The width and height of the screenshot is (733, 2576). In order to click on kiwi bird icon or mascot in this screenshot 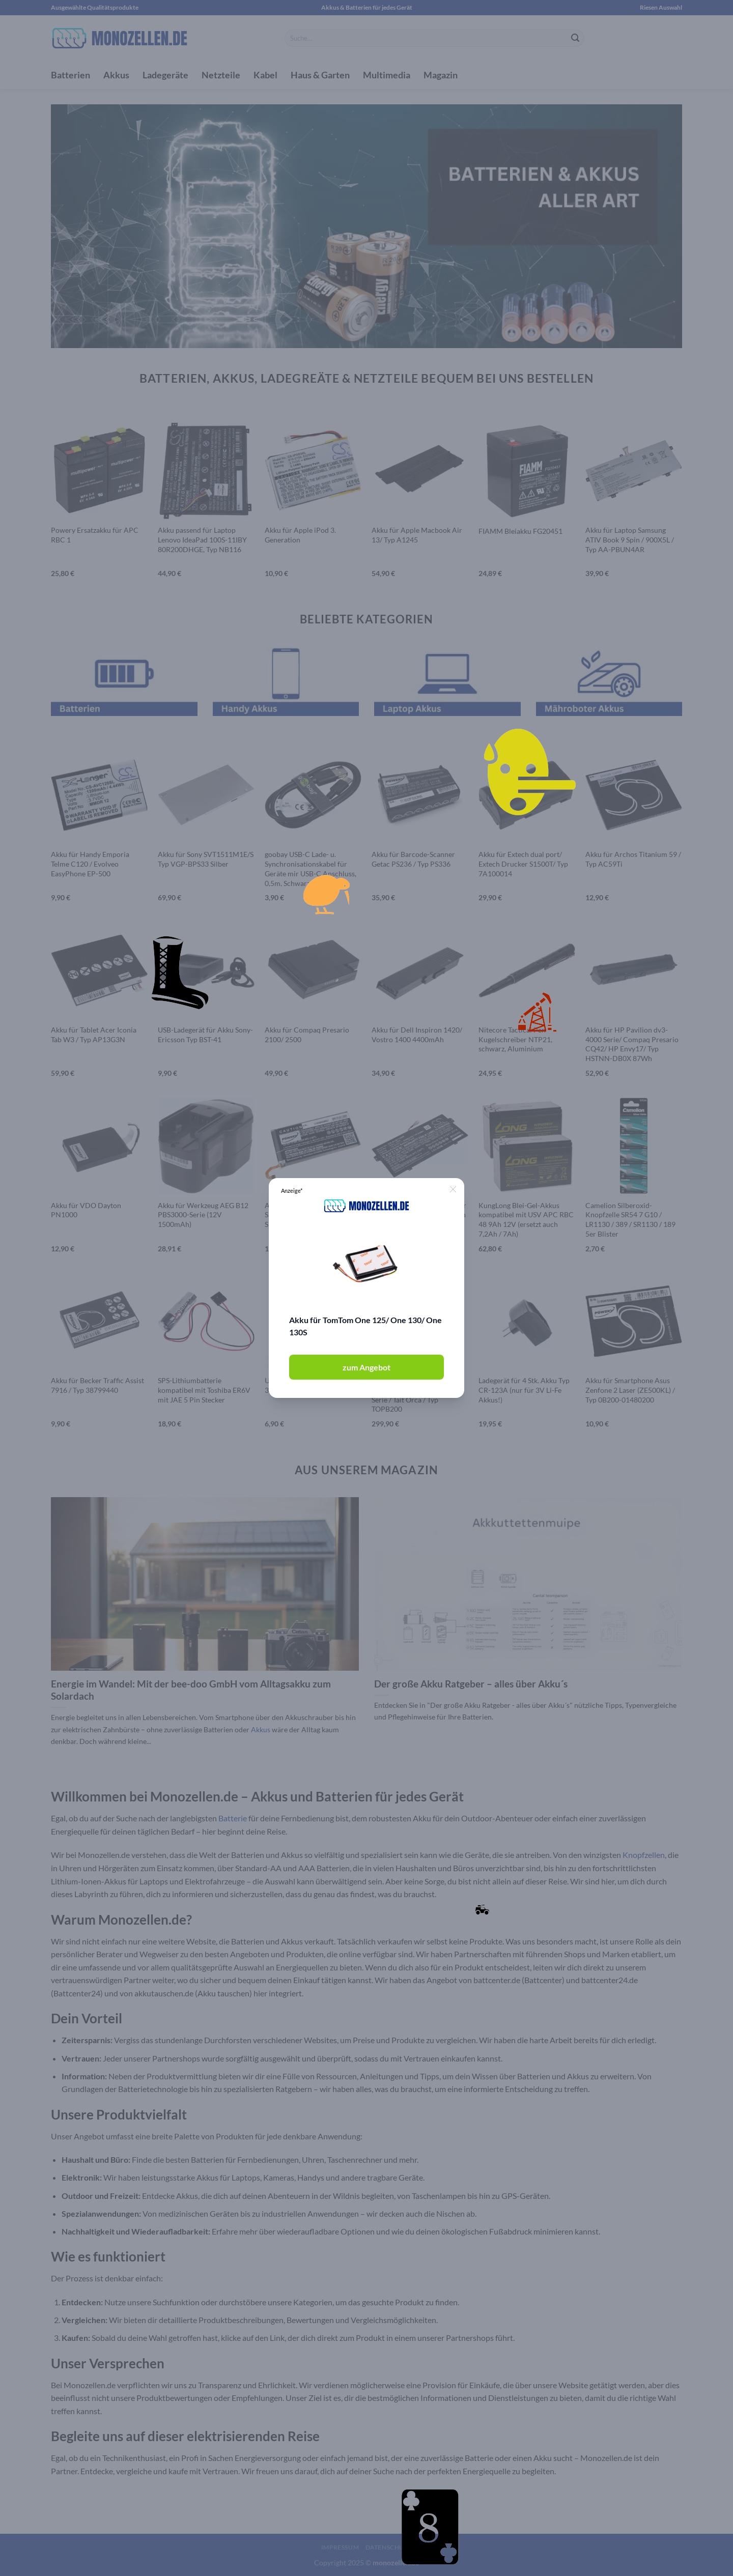, I will do `click(326, 893)`.